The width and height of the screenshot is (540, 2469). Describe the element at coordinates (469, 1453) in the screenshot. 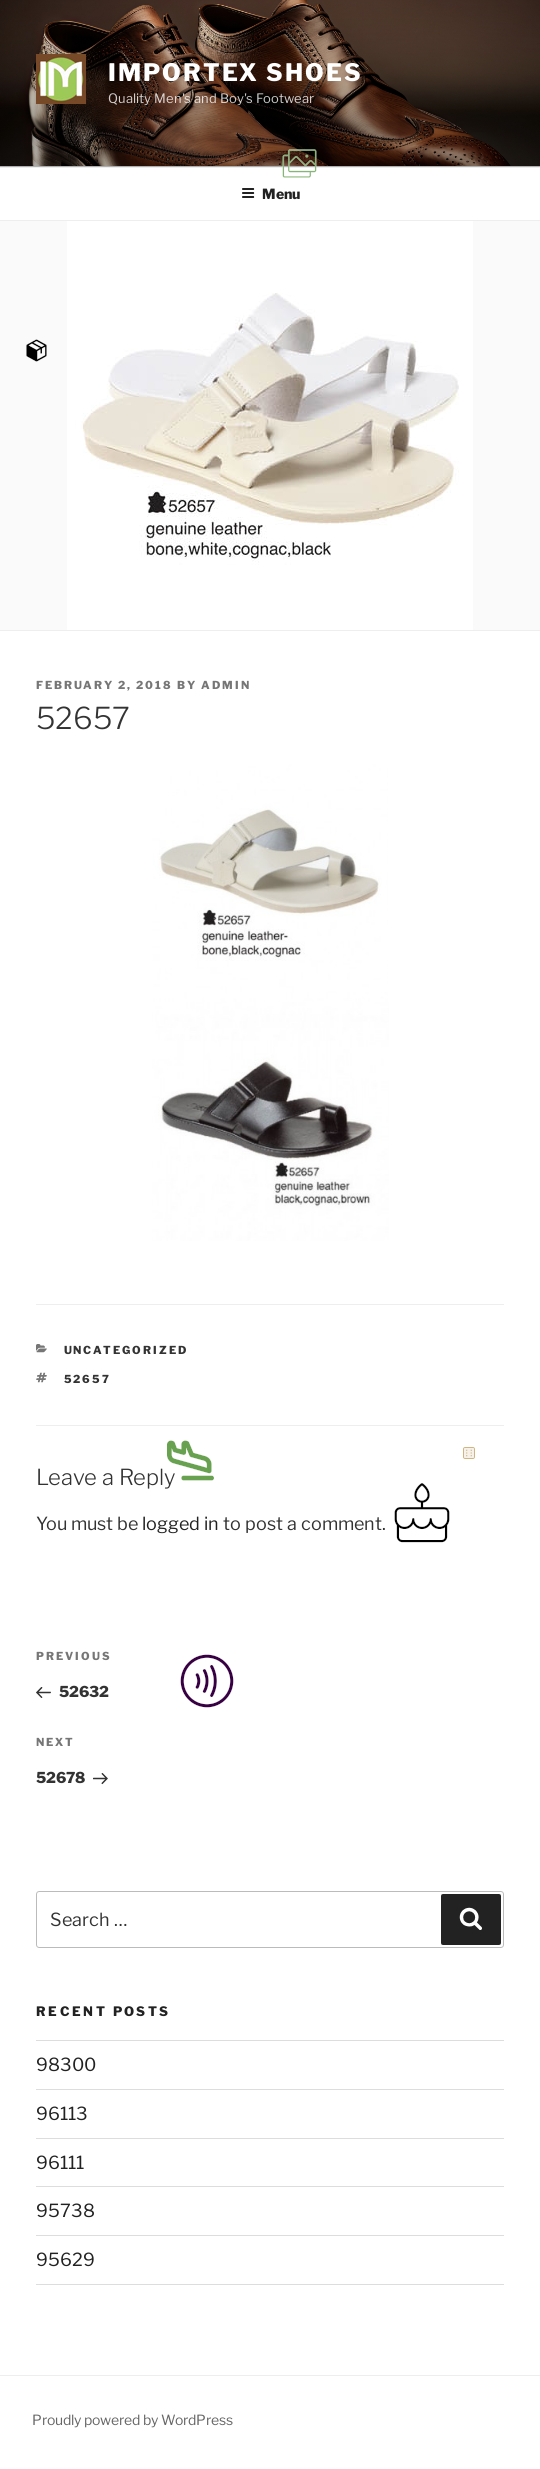

I see `randomize or shuffle content` at that location.